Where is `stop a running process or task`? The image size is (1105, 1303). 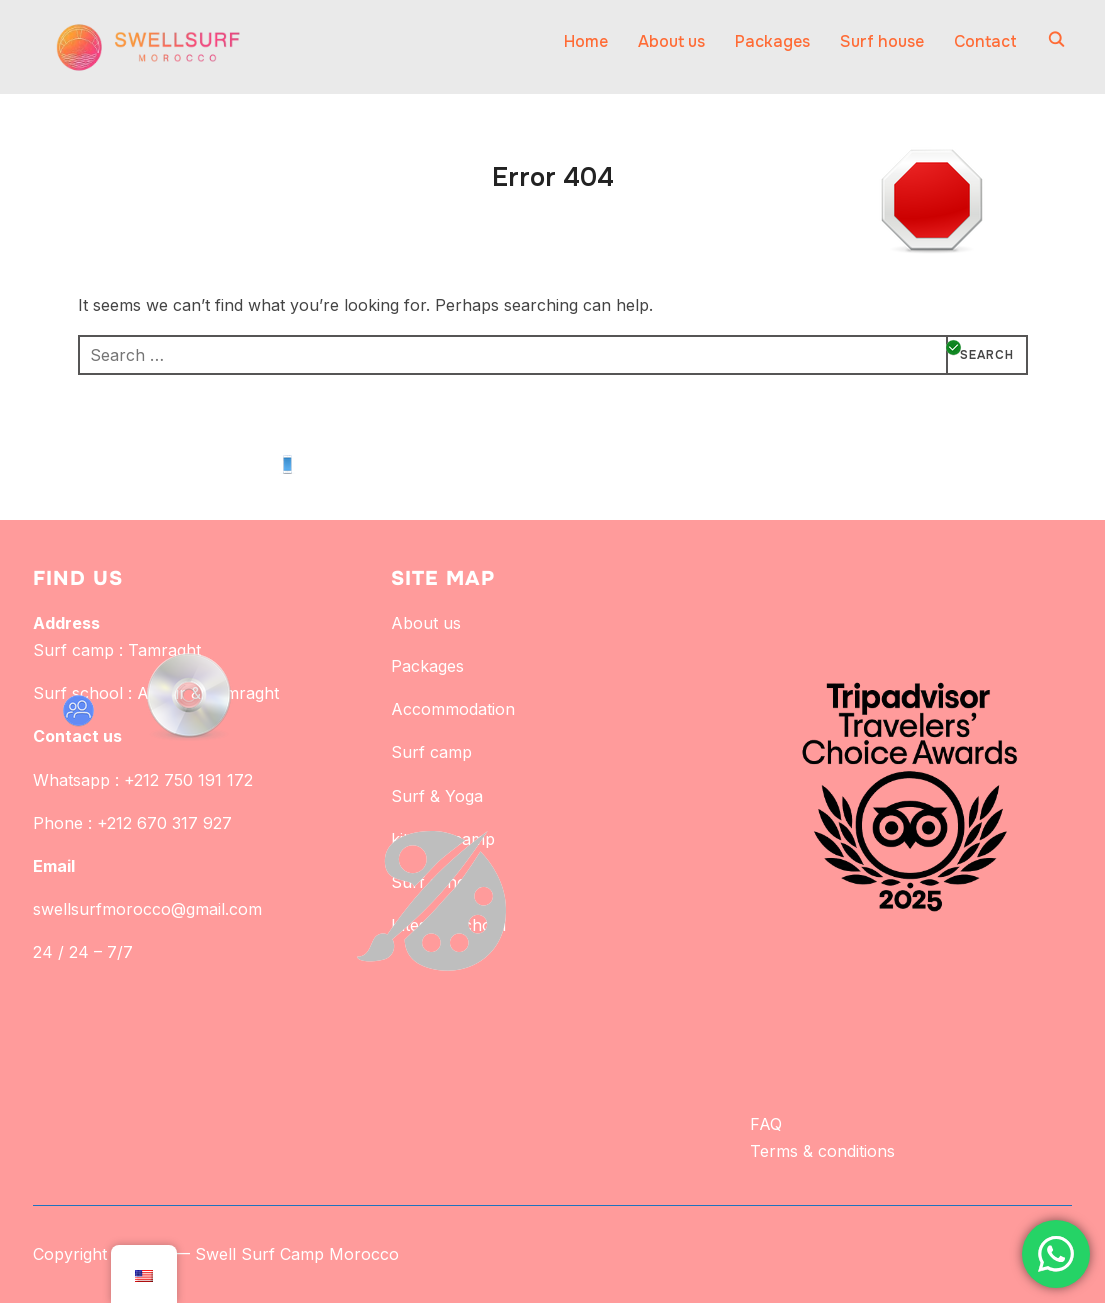 stop a running process or task is located at coordinates (932, 200).